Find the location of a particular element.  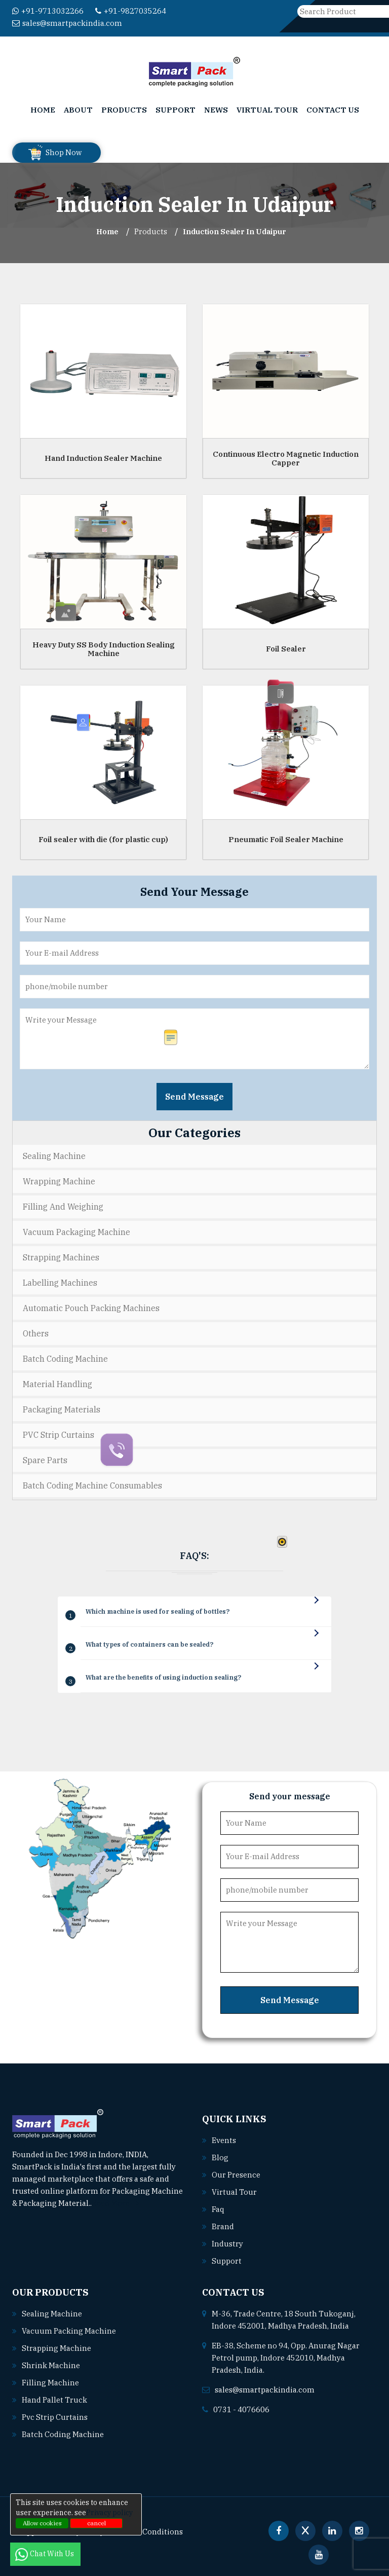

open your pictures folder is located at coordinates (66, 611).